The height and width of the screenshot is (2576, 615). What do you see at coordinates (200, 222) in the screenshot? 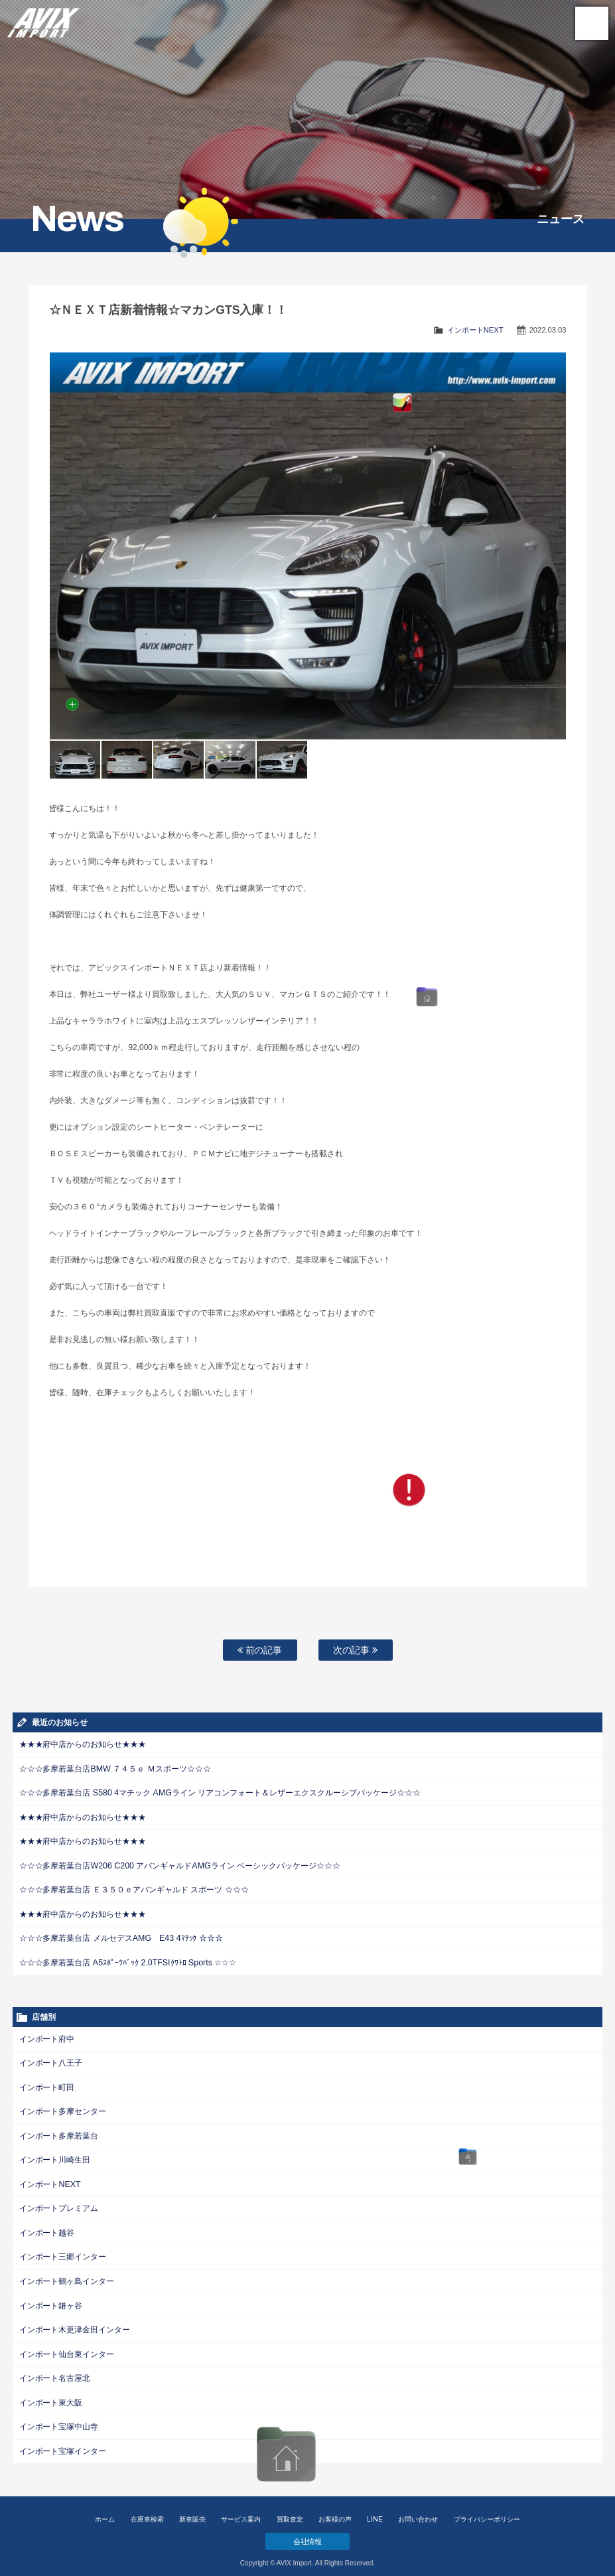
I see `indicates scattered snow showers during daytime` at bounding box center [200, 222].